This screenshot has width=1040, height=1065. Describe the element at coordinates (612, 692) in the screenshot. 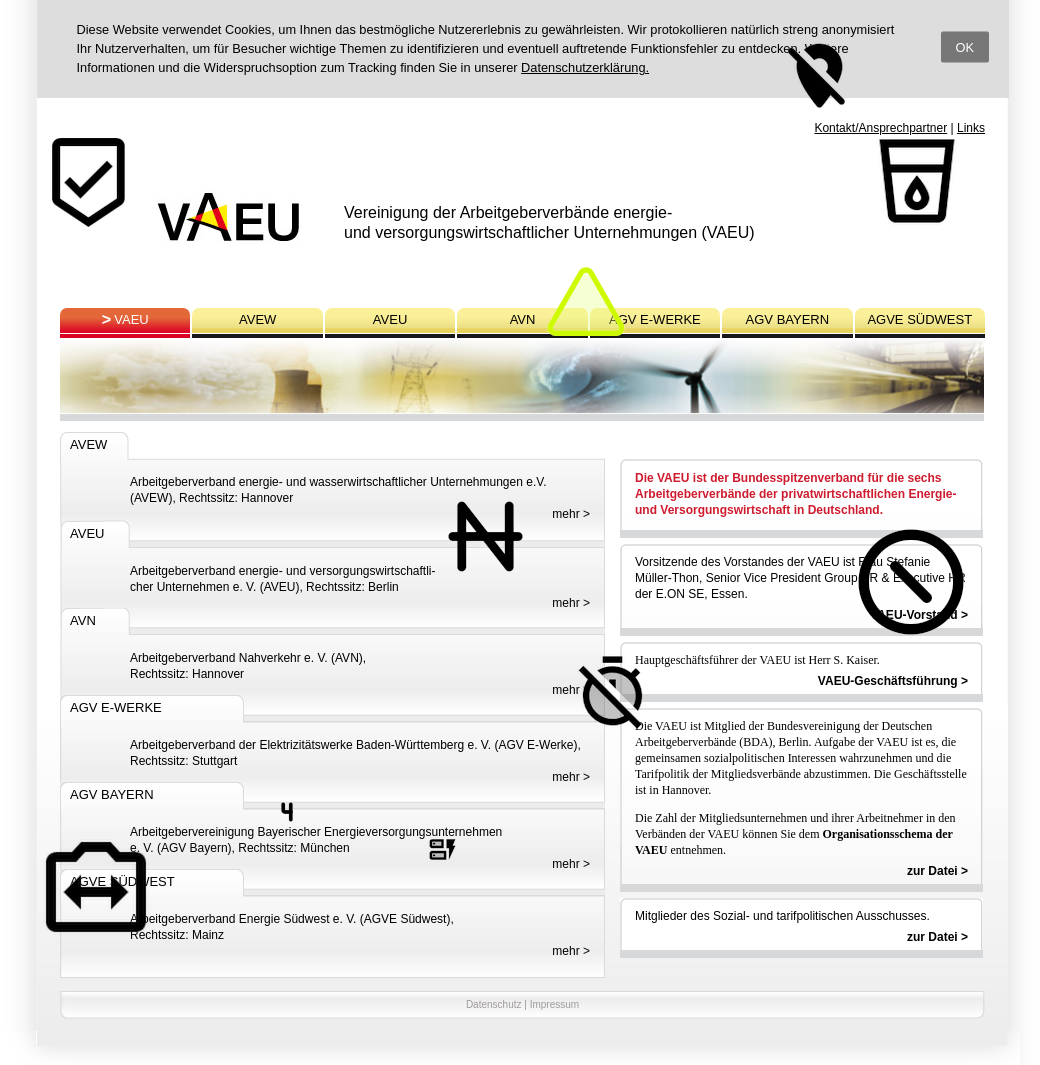

I see `timer is disabled or inactive` at that location.